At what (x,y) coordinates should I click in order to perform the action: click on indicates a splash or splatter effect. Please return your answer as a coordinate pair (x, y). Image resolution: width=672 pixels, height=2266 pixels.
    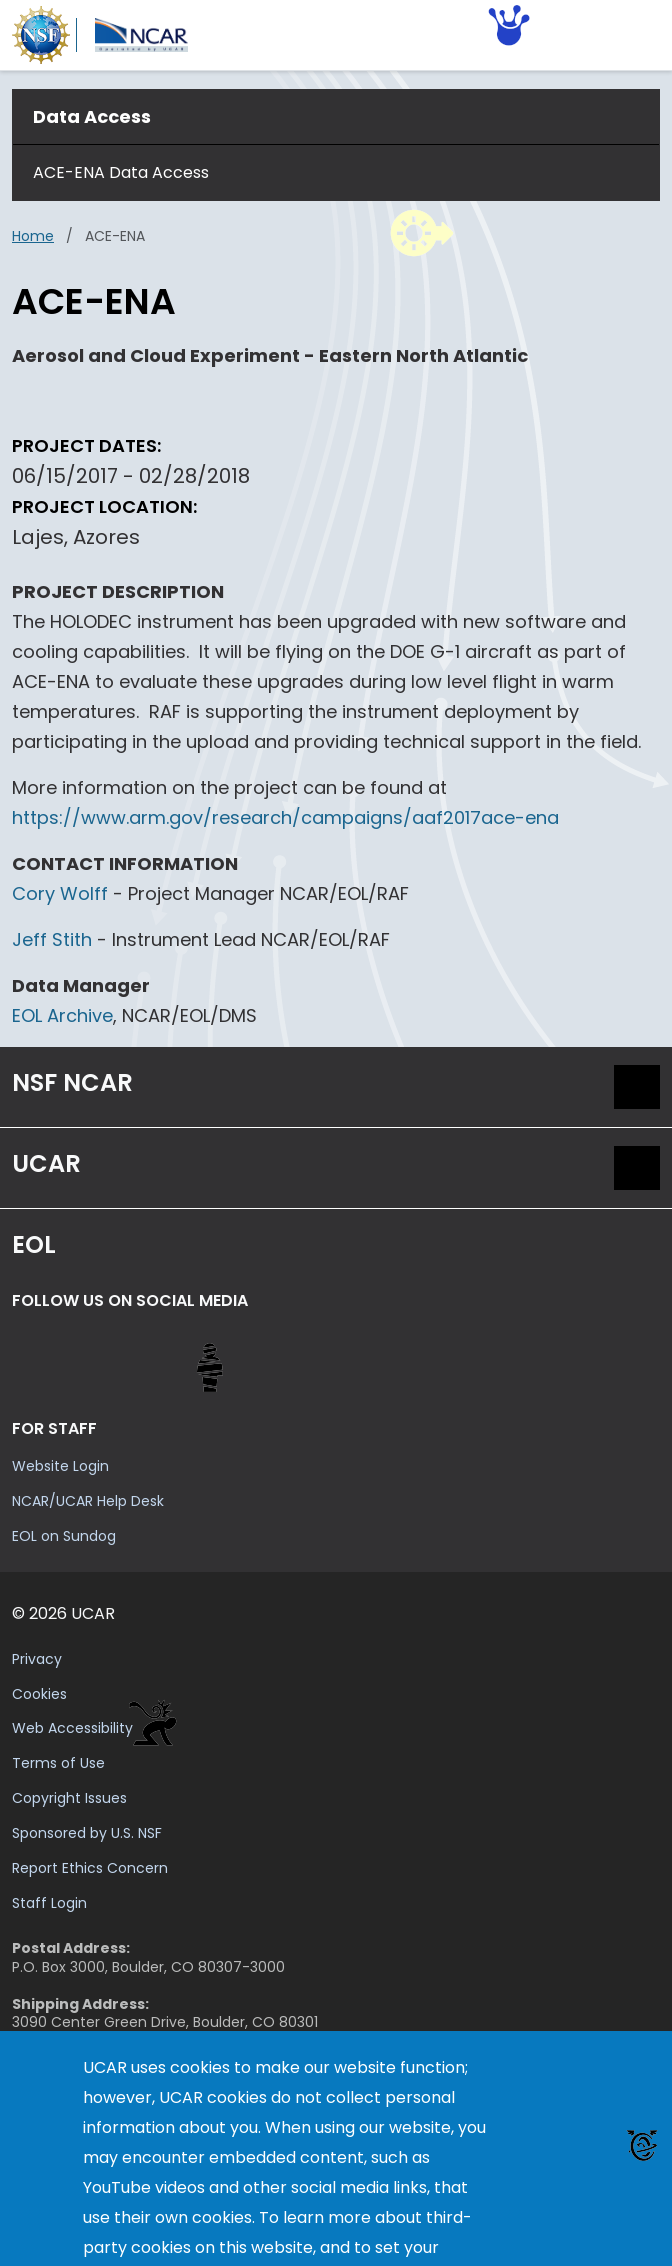
    Looking at the image, I should click on (509, 25).